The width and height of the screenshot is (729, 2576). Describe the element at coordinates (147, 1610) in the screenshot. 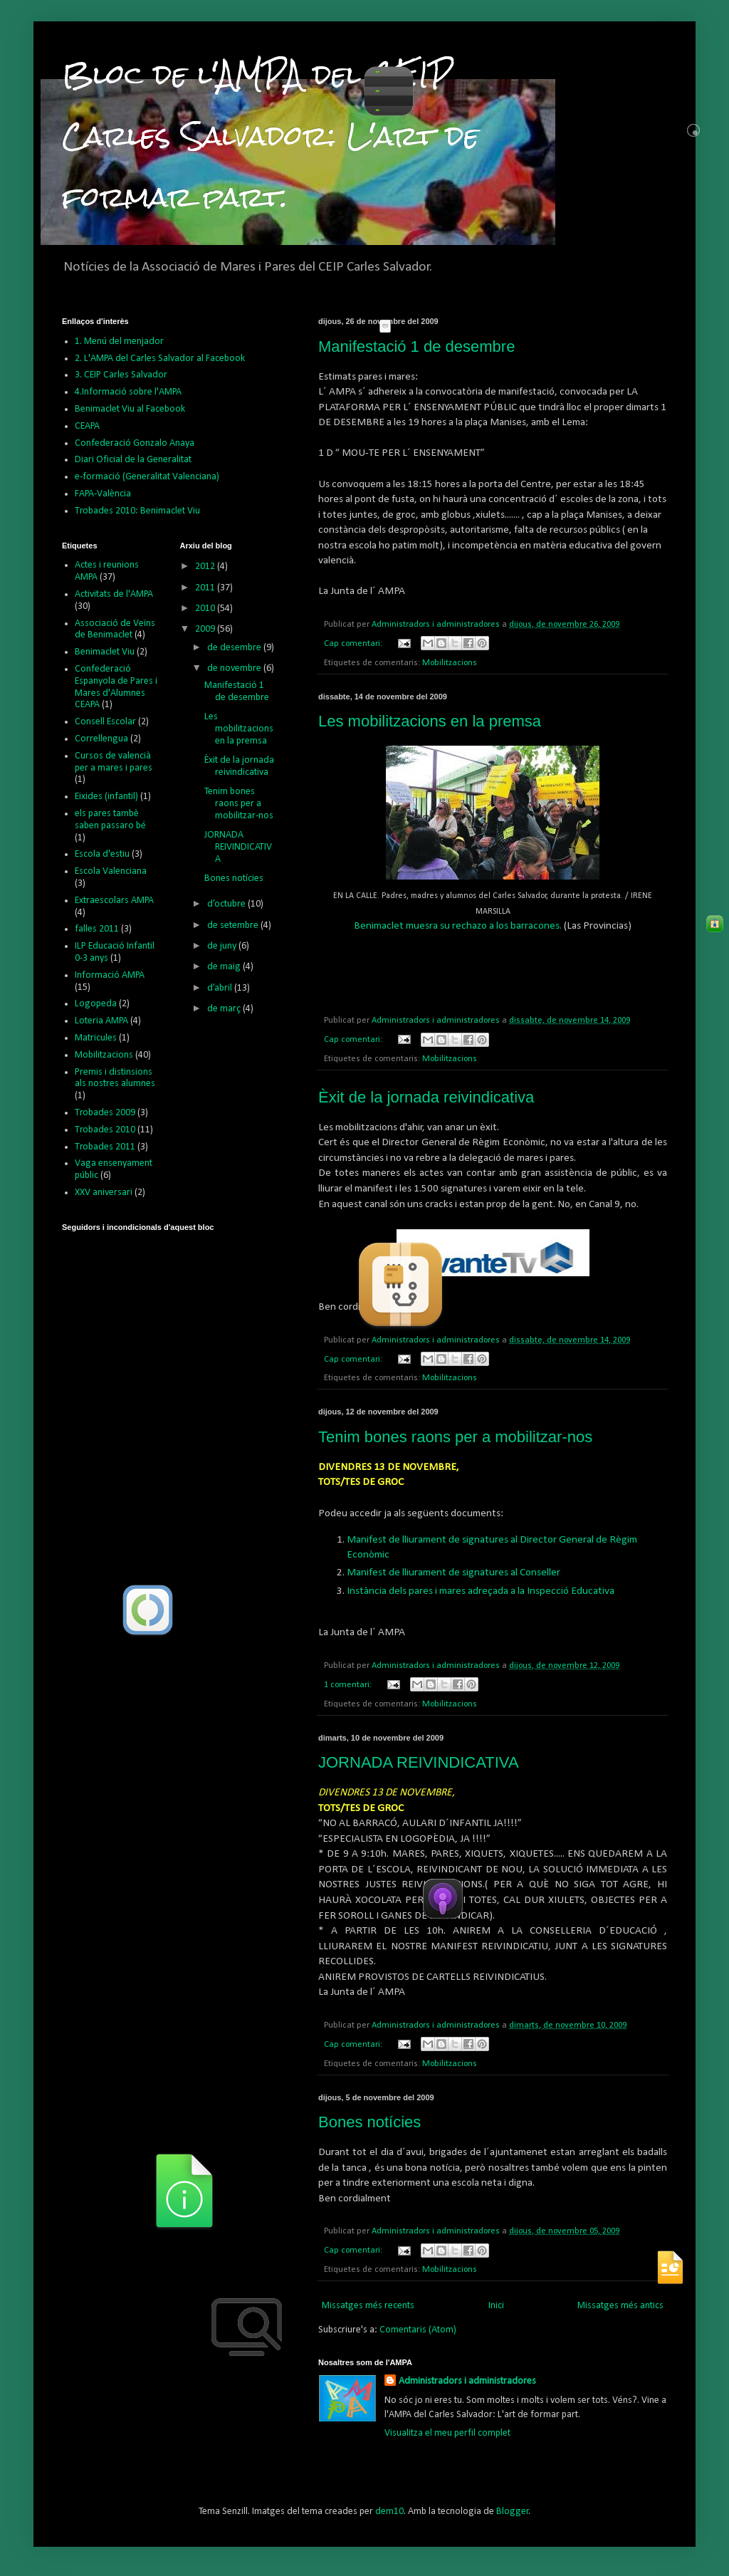

I see `open the AusweisApp for German digital ID authentication` at that location.